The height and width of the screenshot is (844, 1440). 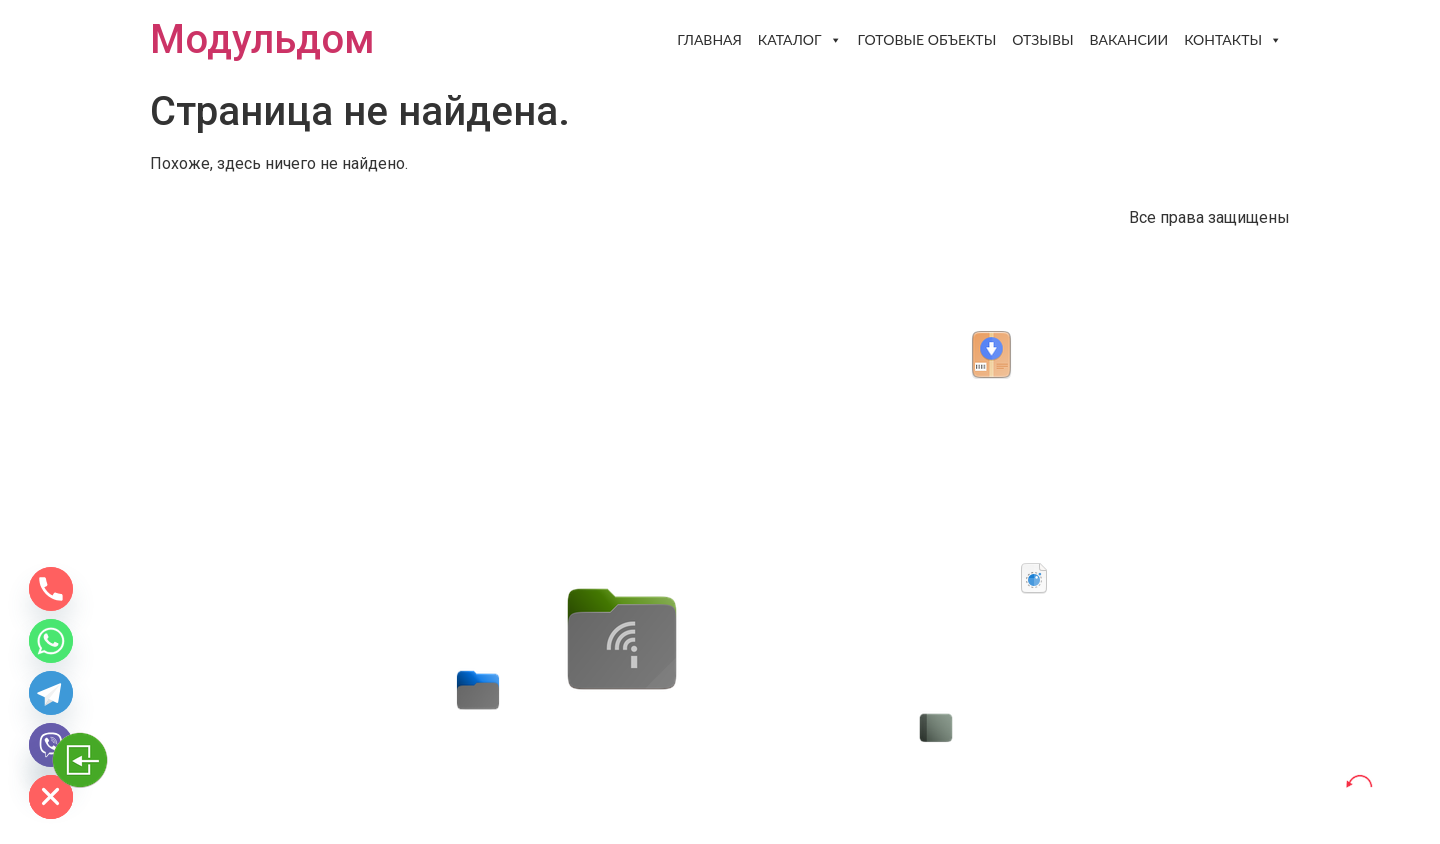 I want to click on access your desktop folder, so click(x=936, y=727).